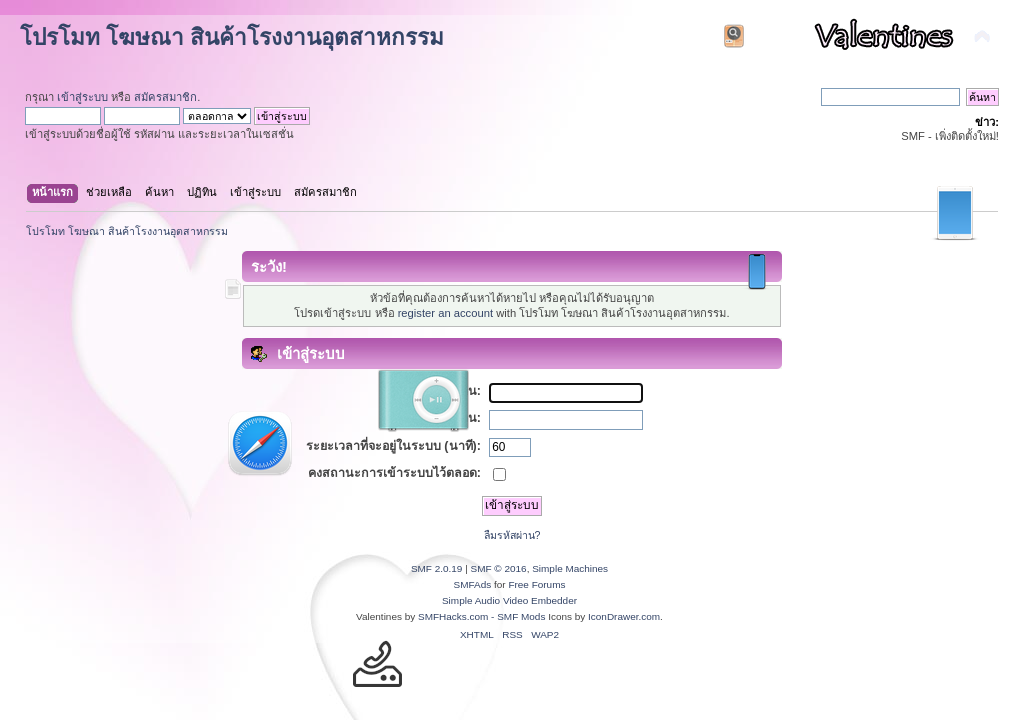 This screenshot has height=720, width=1024. I want to click on iPod shuffle device connected, so click(423, 383).